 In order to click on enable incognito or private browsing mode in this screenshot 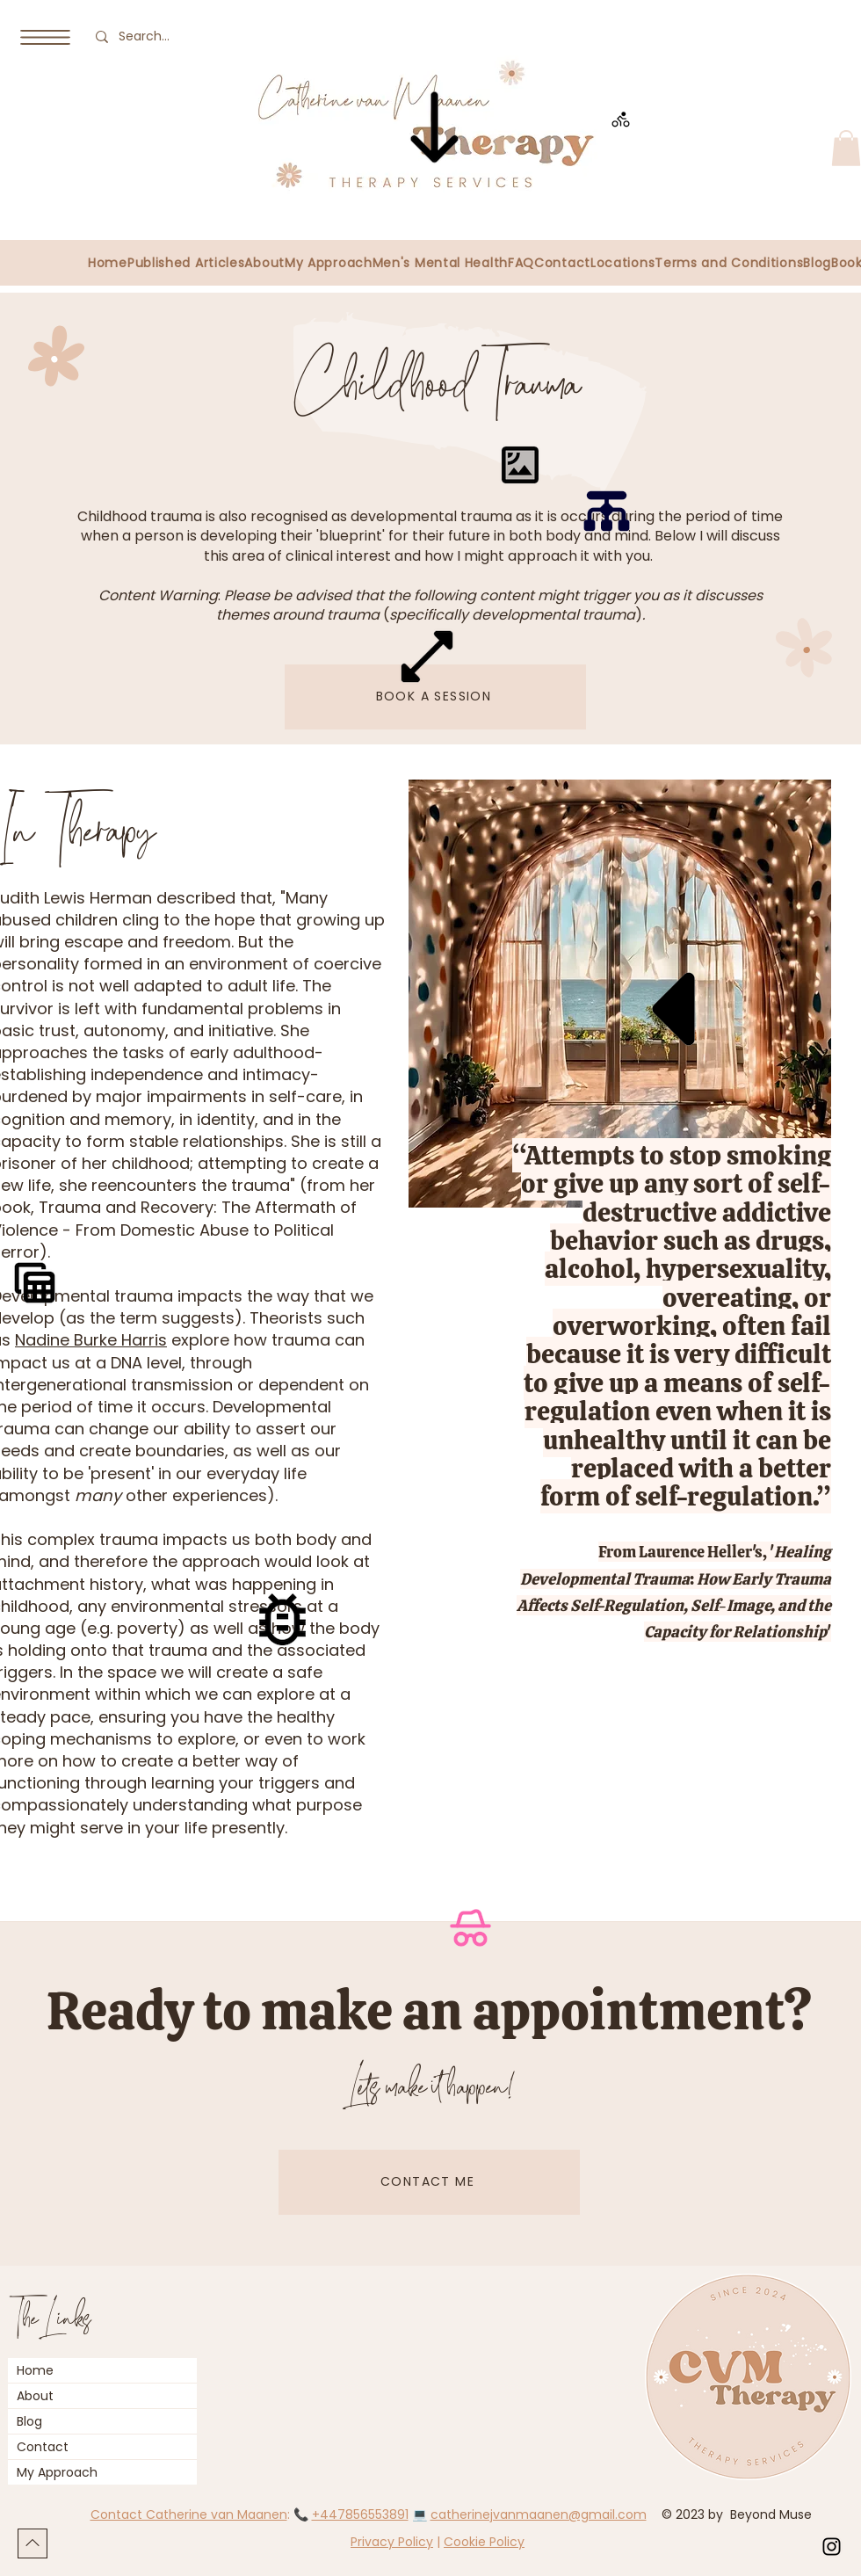, I will do `click(470, 1927)`.